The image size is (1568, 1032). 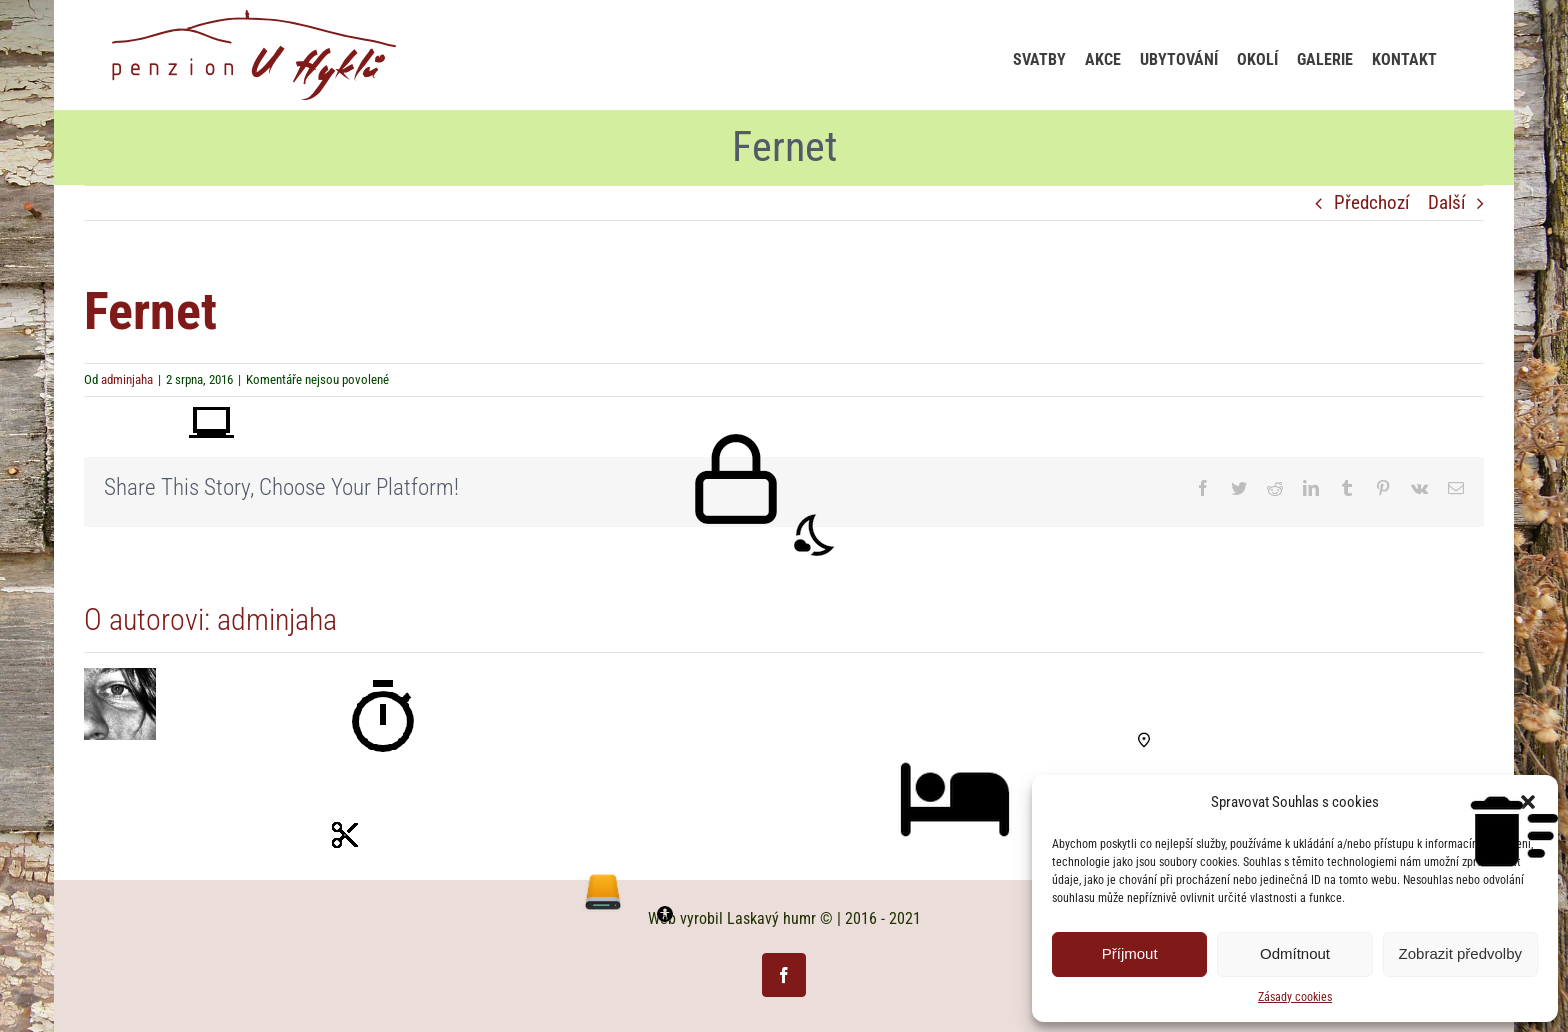 I want to click on find nearby hotels or accommodations, so click(x=955, y=797).